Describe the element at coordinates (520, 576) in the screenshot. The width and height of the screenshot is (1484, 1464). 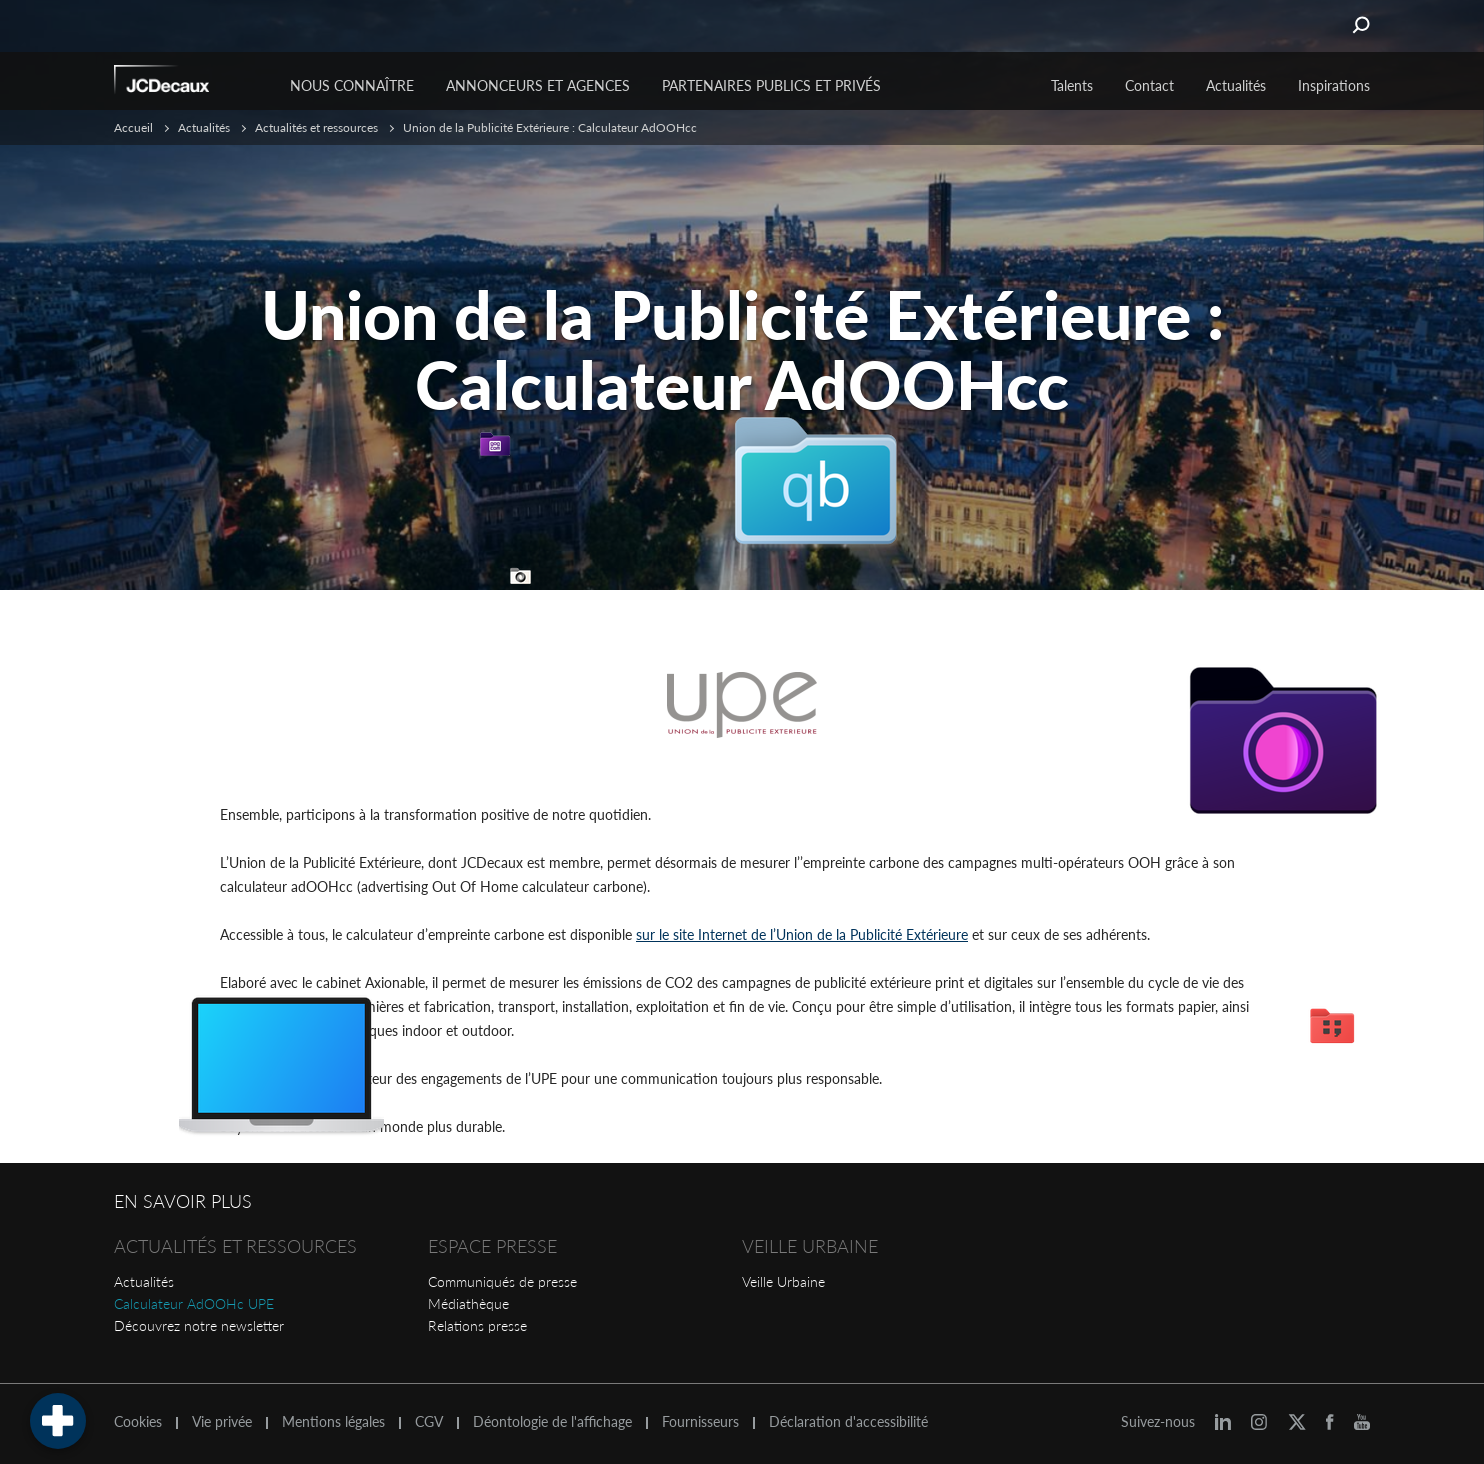
I see `open folder containing JSON configuration files` at that location.